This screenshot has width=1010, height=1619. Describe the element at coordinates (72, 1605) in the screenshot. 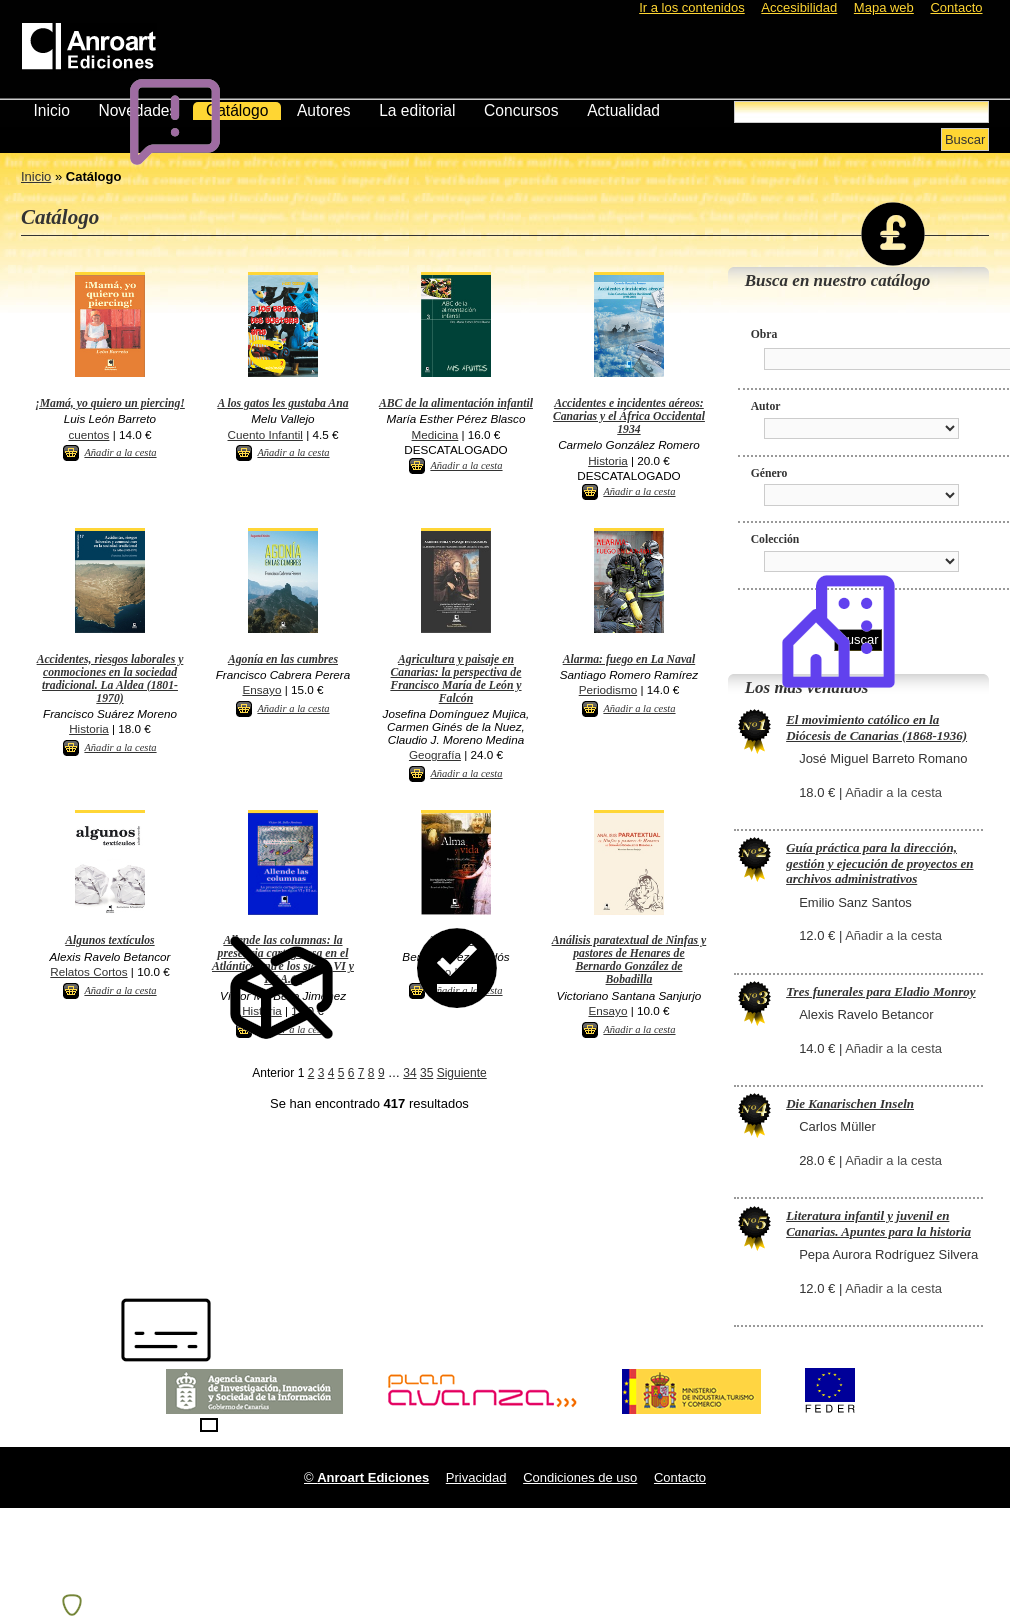

I see `access music or guitar-related features` at that location.